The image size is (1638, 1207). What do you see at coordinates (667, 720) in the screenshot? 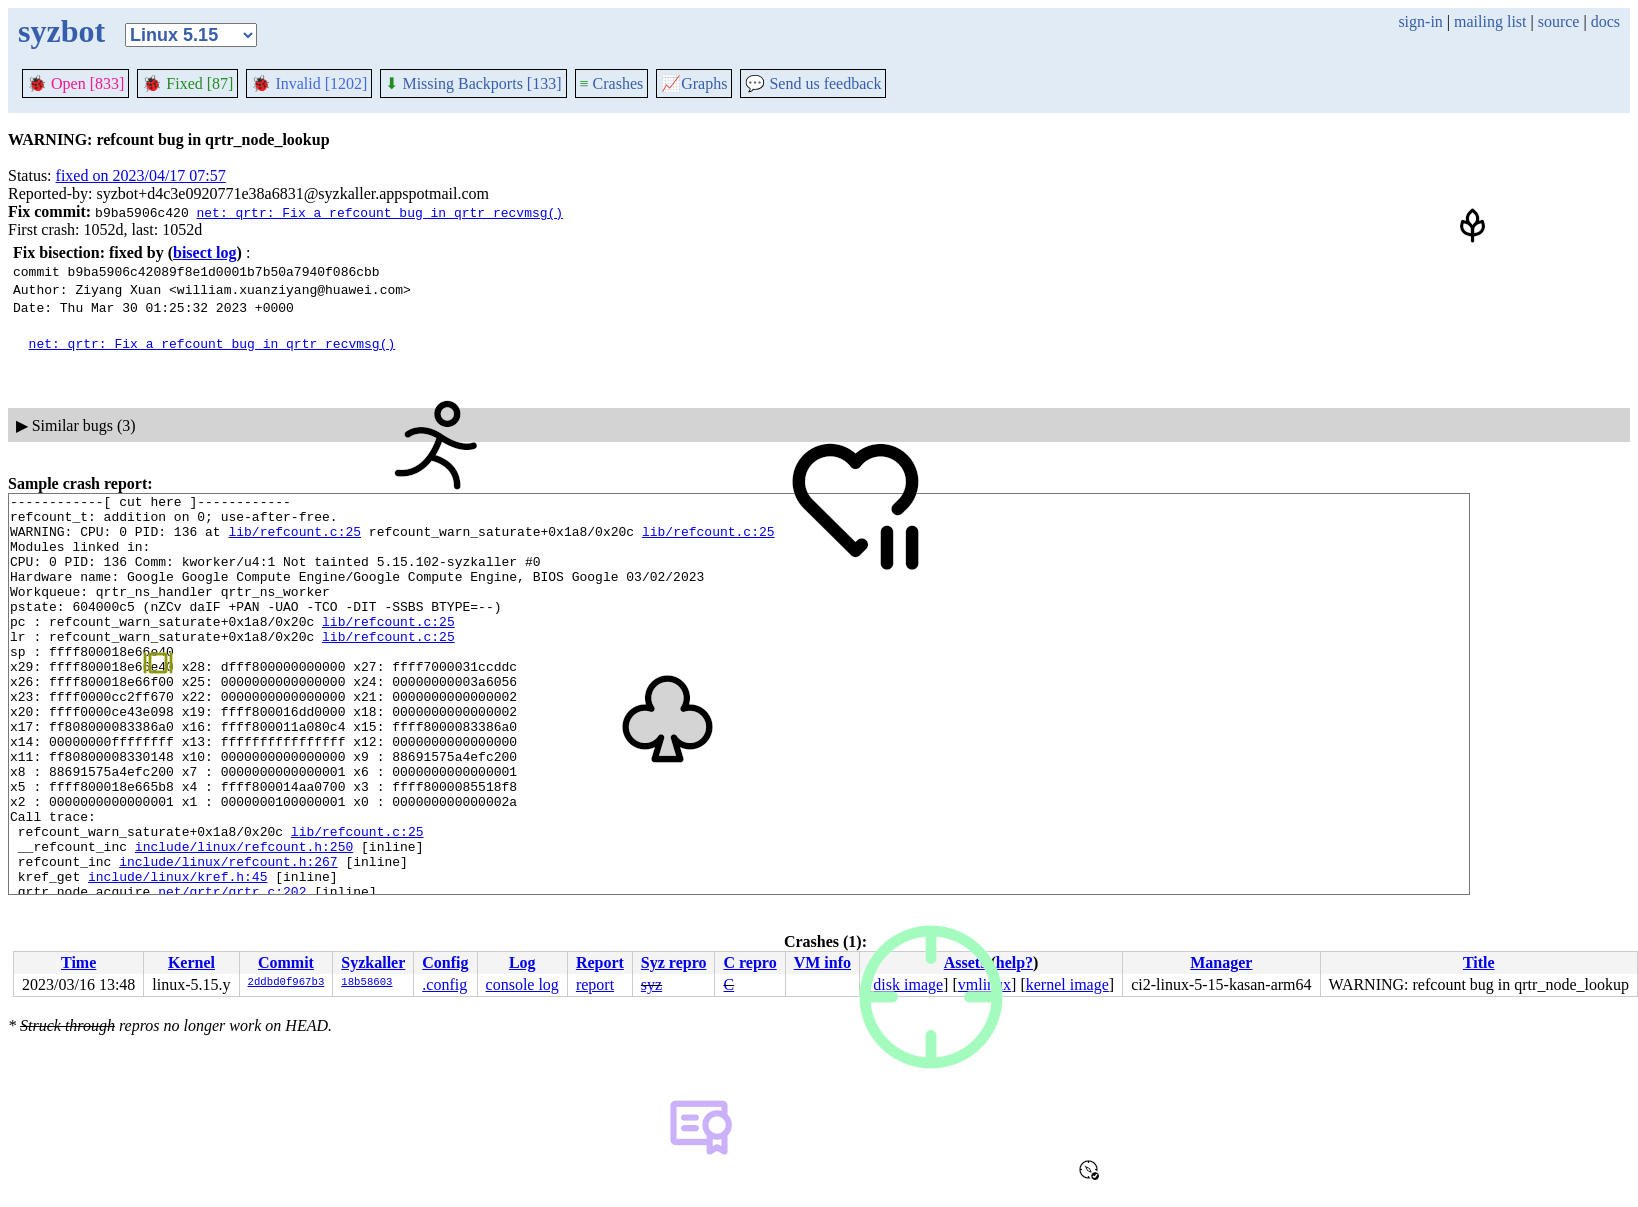
I see `represents the clubs suit in a card game` at bounding box center [667, 720].